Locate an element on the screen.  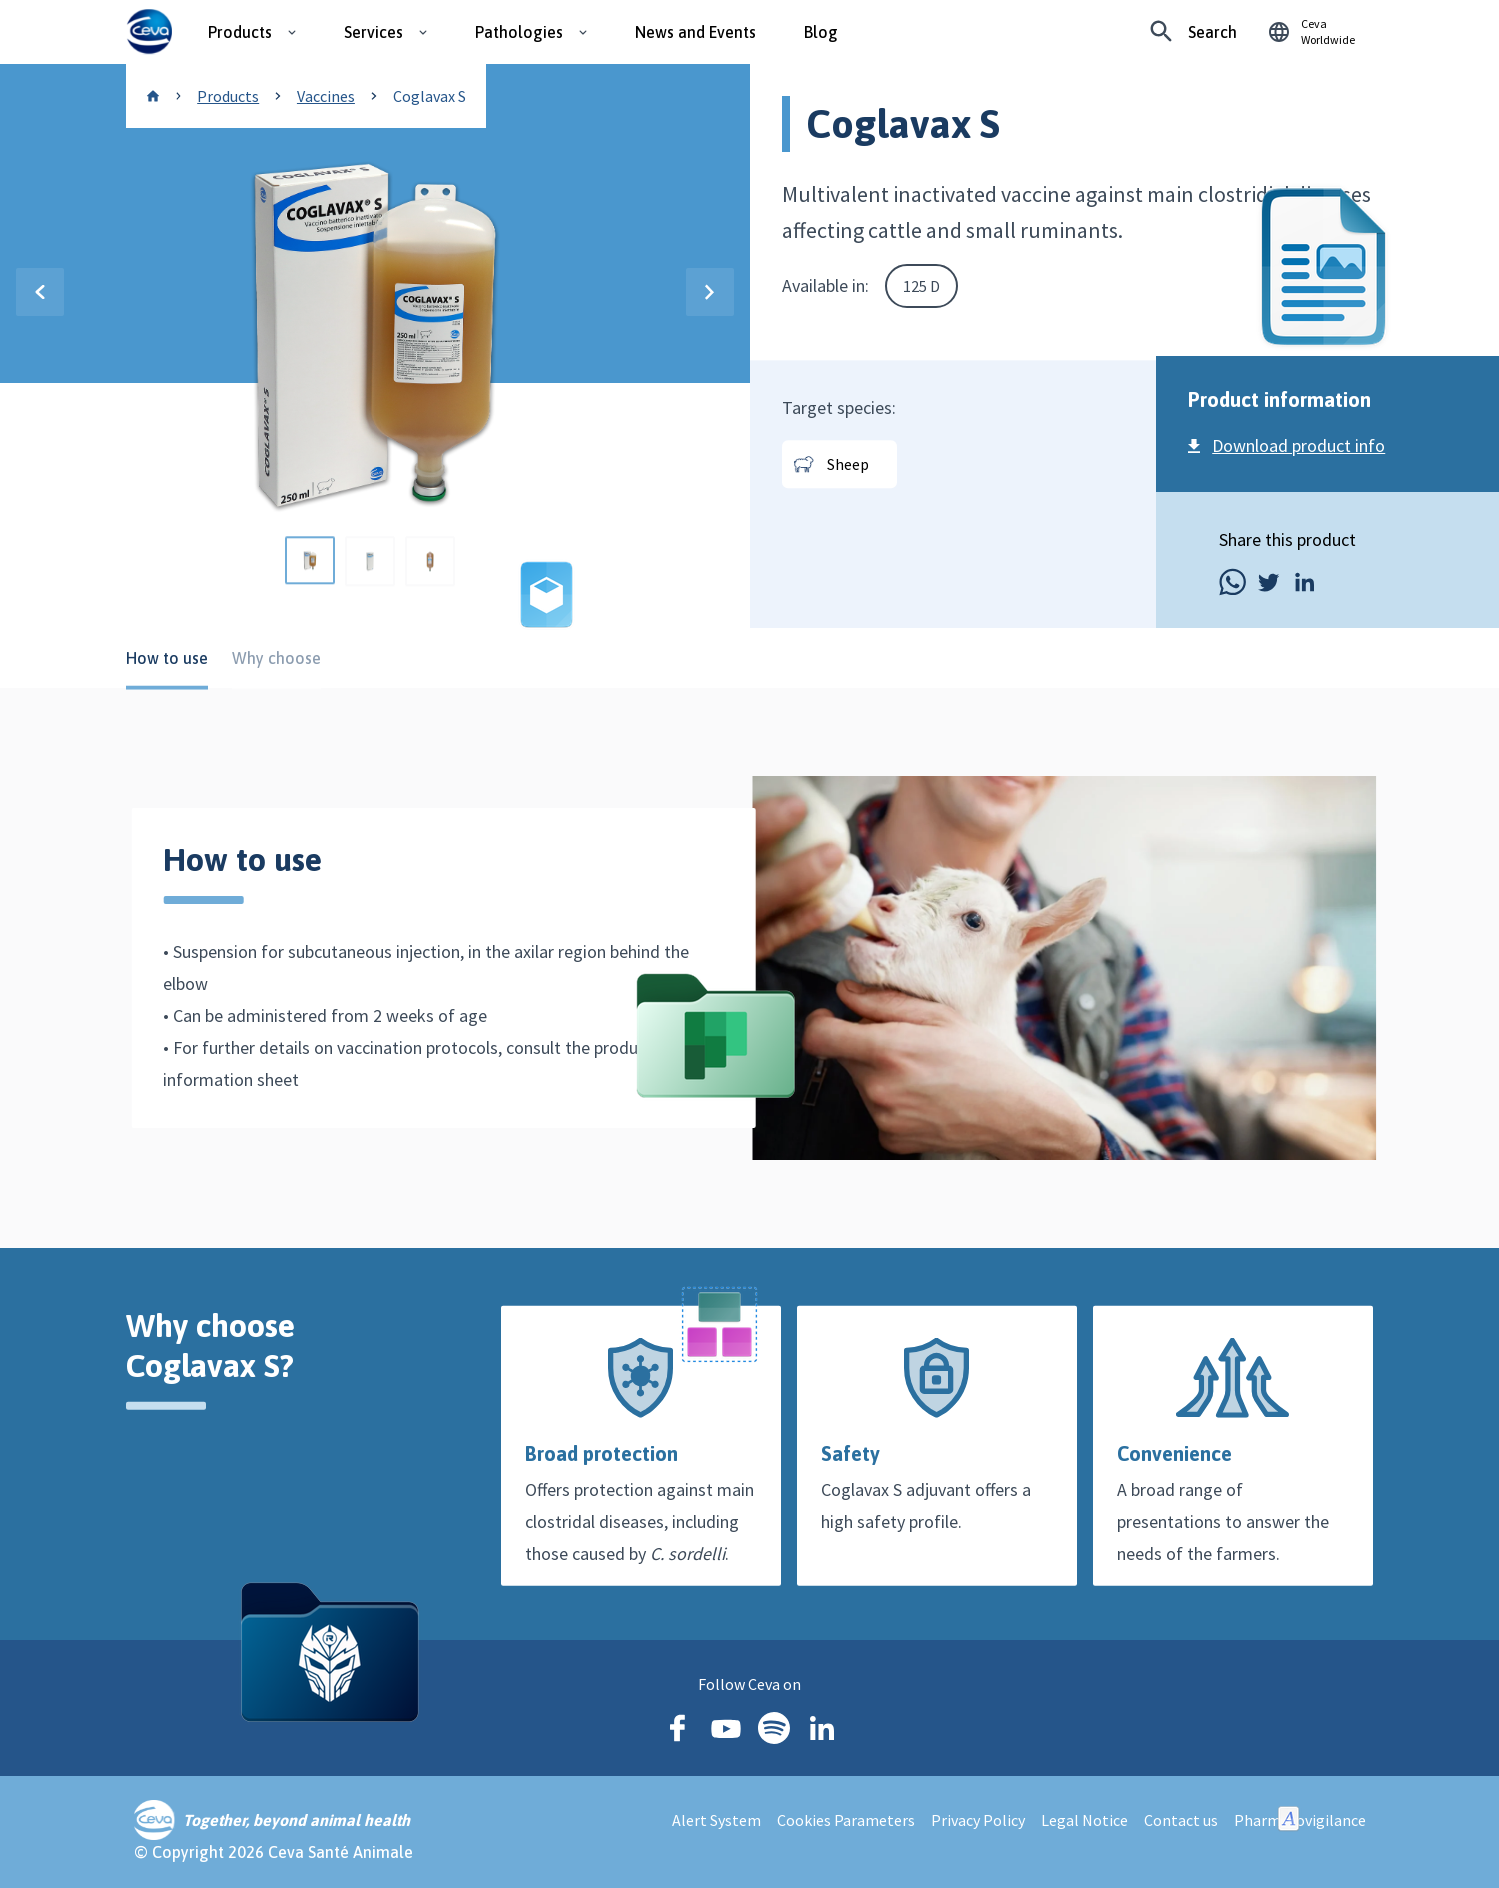
select all items in the current view is located at coordinates (719, 1324).